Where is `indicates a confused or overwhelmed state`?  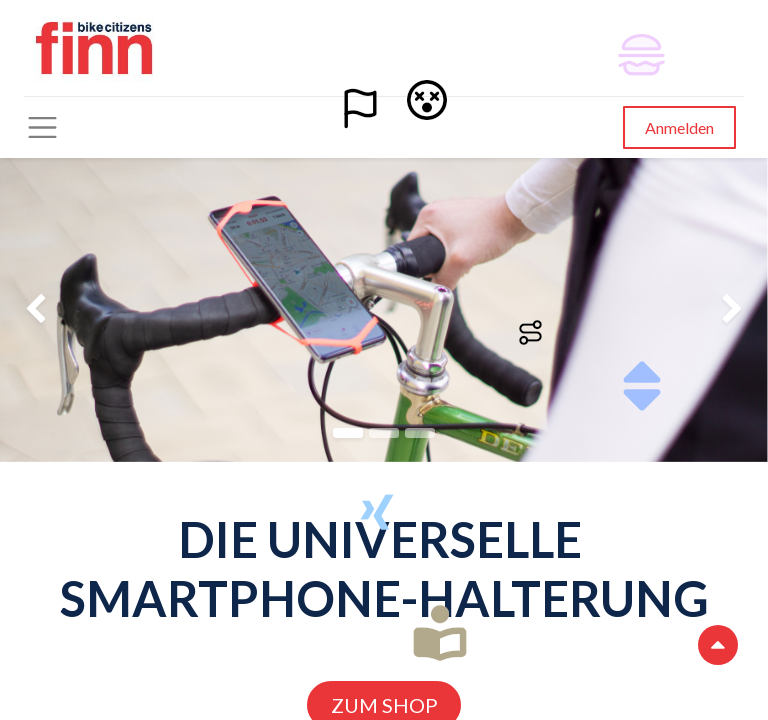 indicates a confused or overwhelmed state is located at coordinates (427, 100).